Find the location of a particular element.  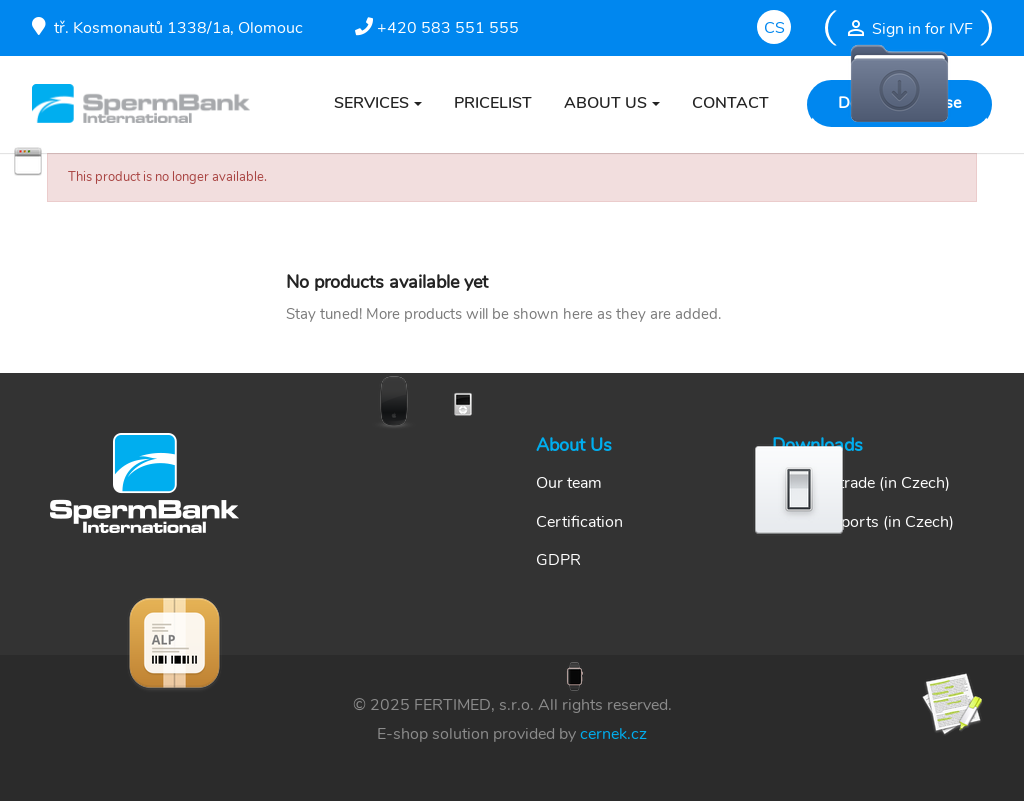

access your downloads folder is located at coordinates (899, 83).